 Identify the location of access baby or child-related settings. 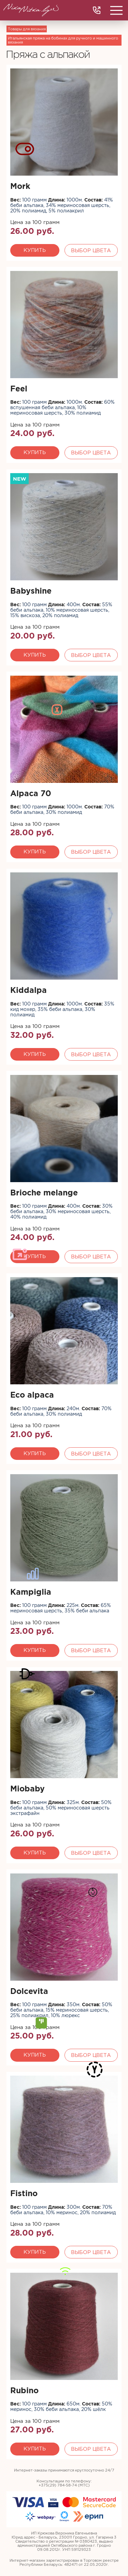
(93, 1892).